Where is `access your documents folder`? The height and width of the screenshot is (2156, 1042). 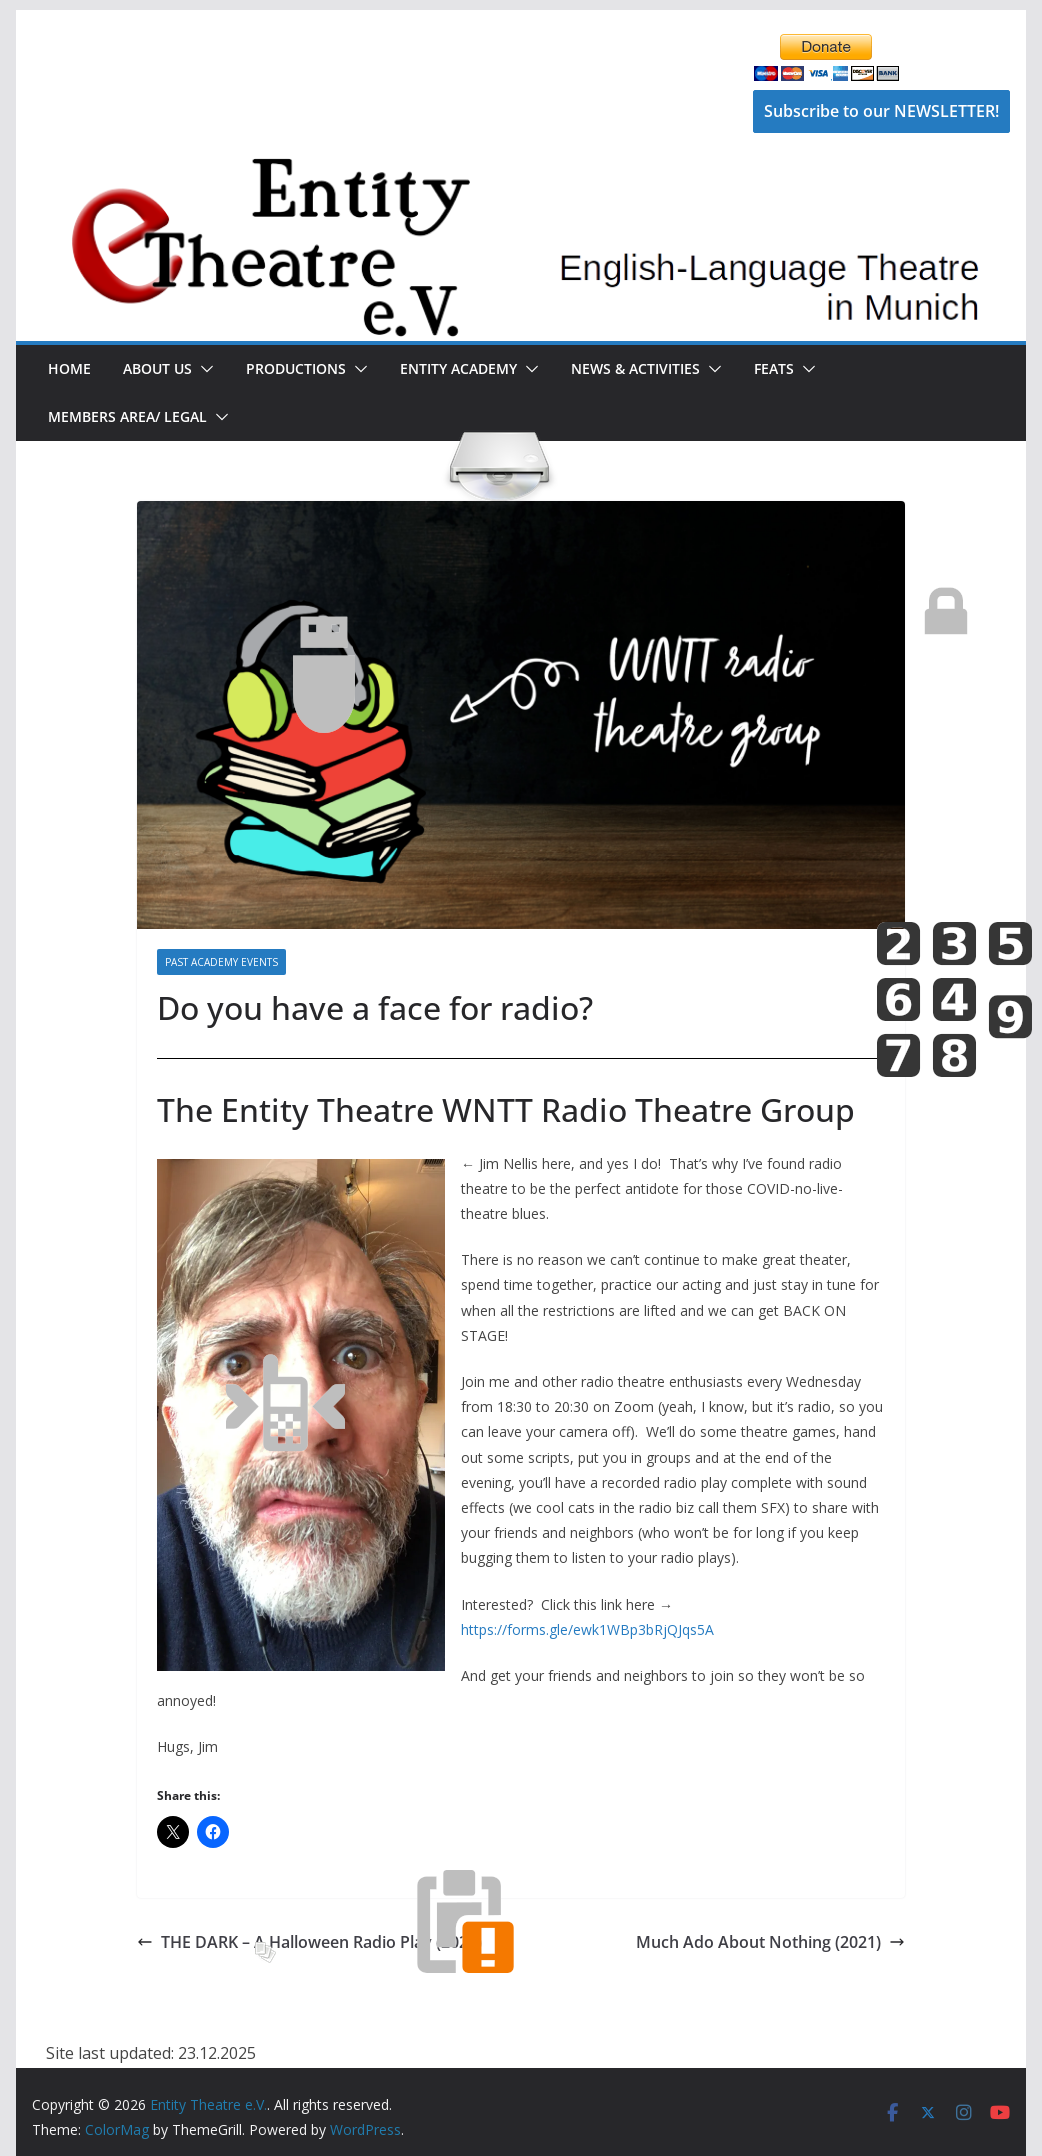
access your documents folder is located at coordinates (265, 1952).